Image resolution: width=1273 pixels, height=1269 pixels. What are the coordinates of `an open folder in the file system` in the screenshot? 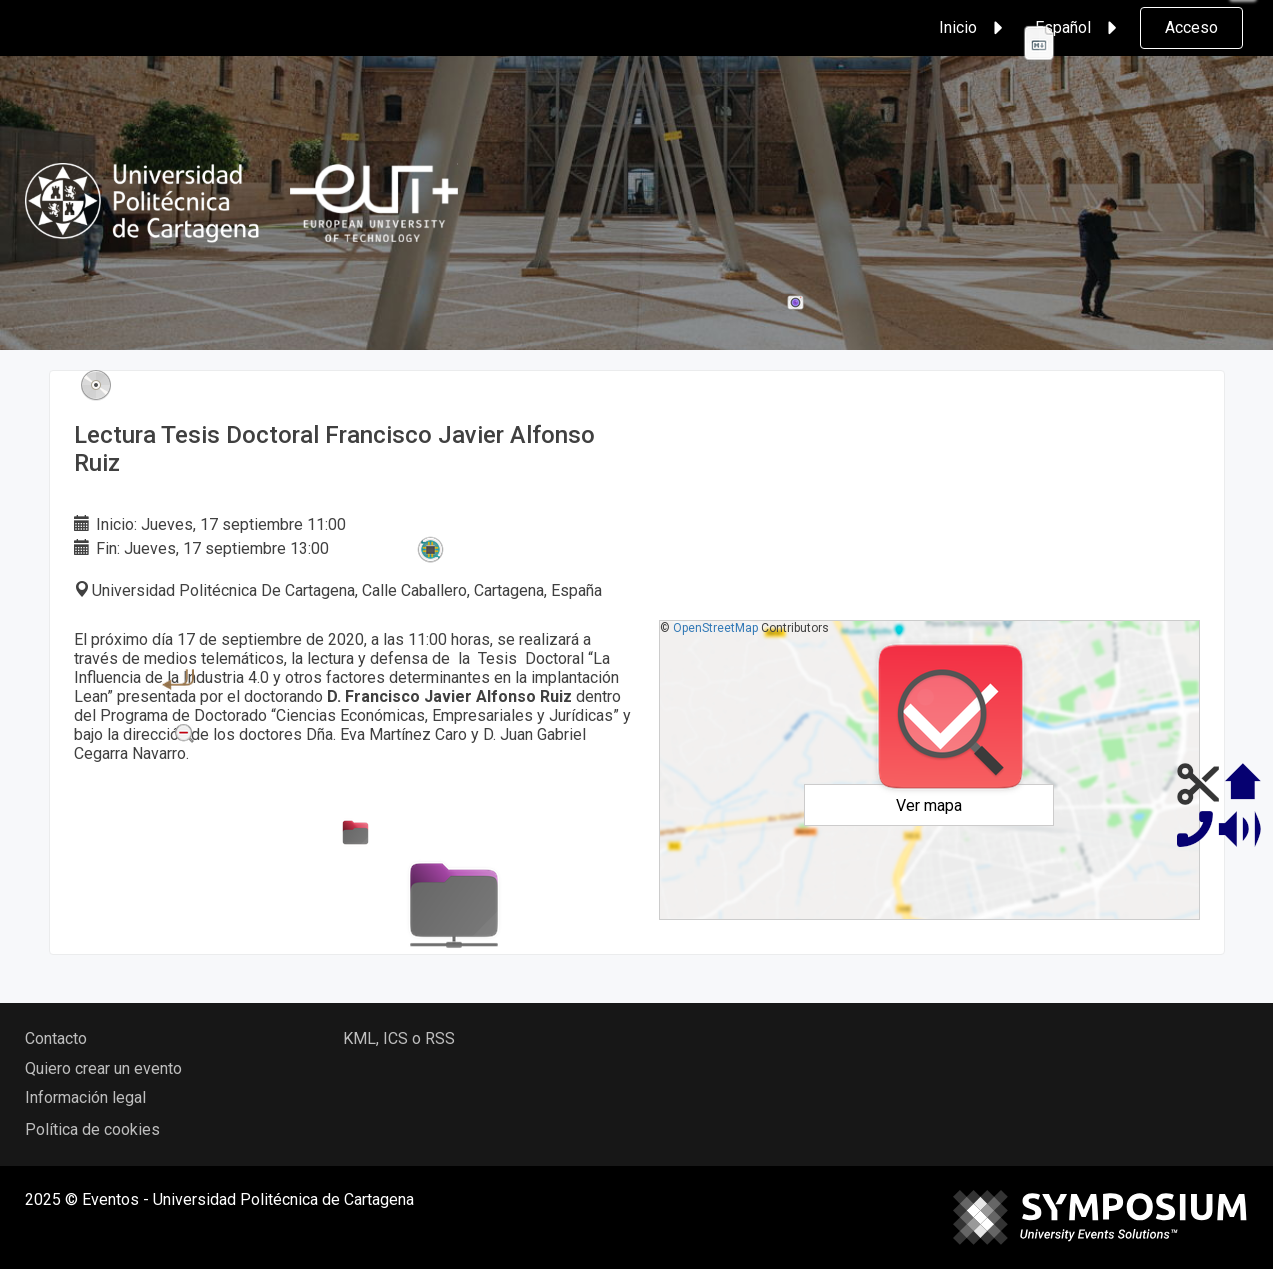 It's located at (355, 832).